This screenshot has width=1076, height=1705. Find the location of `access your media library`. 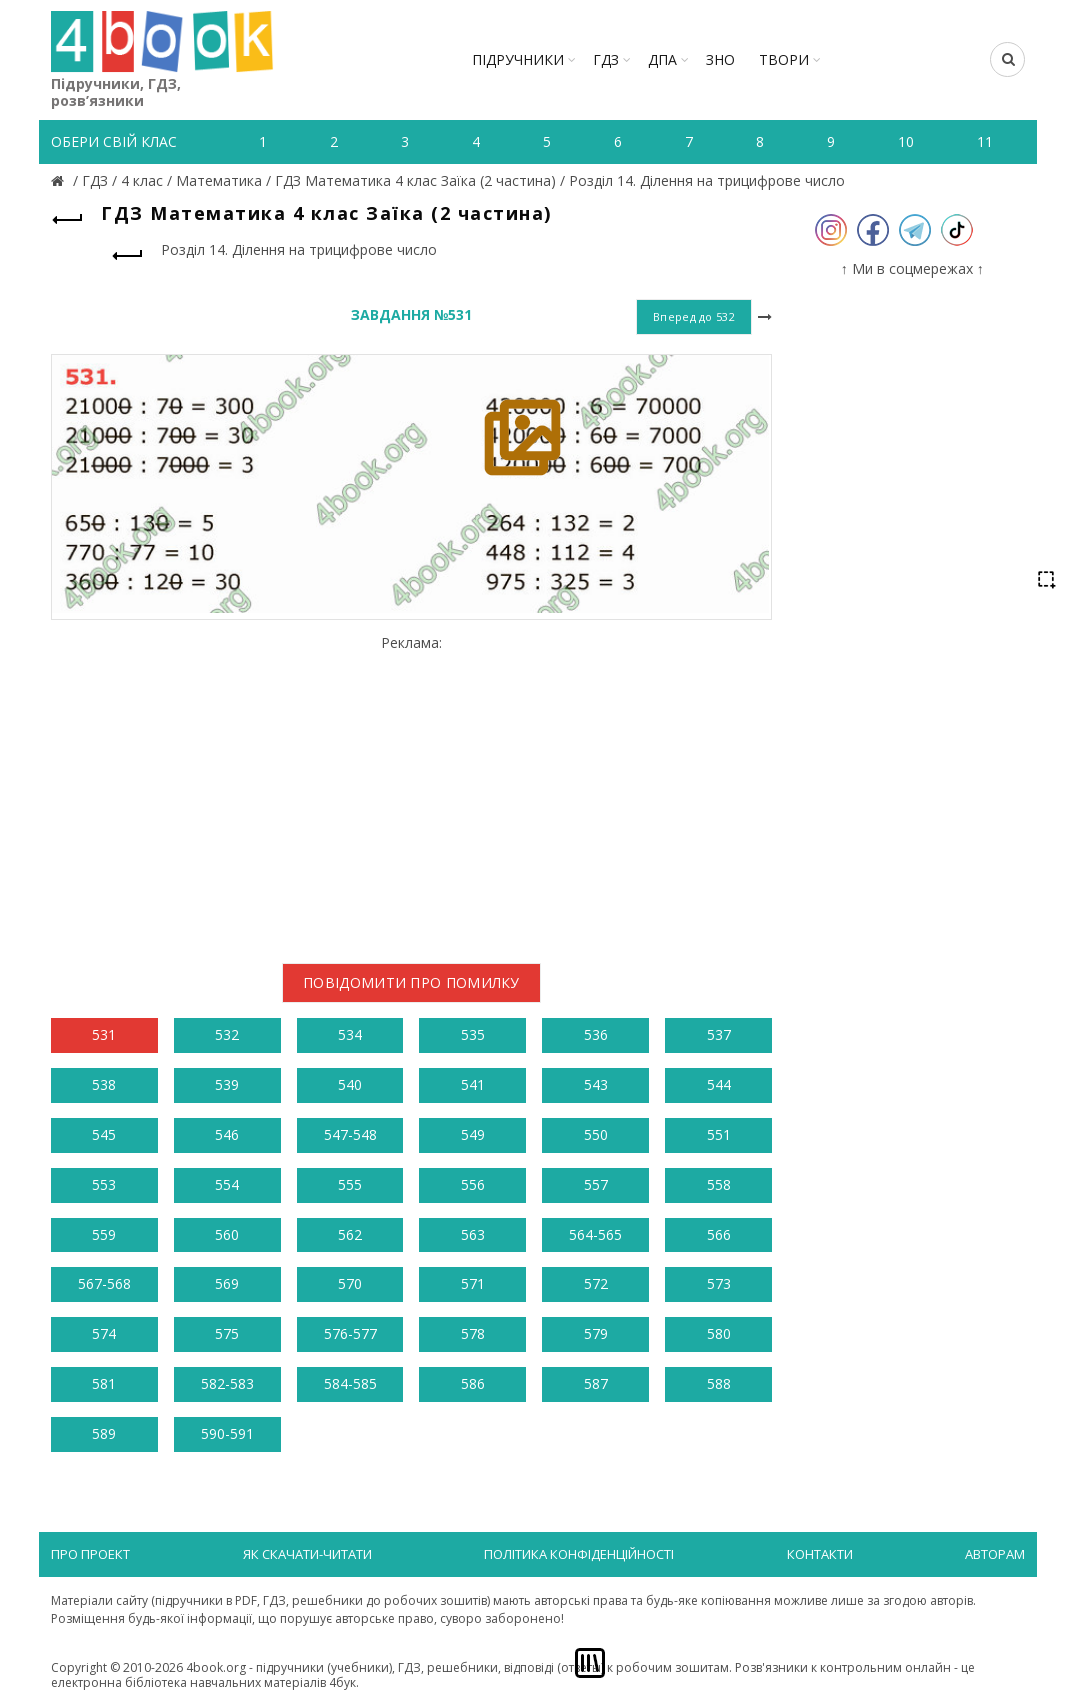

access your media library is located at coordinates (590, 1663).